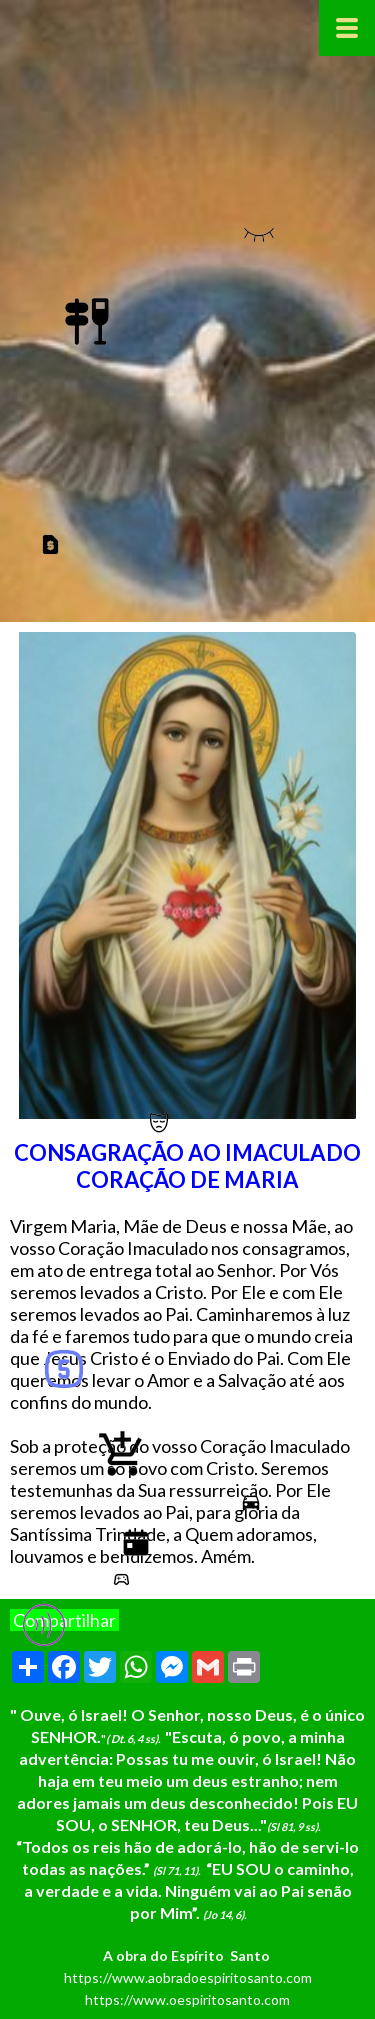 The image size is (375, 2019). I want to click on access gaming or esports features, so click(121, 1579).